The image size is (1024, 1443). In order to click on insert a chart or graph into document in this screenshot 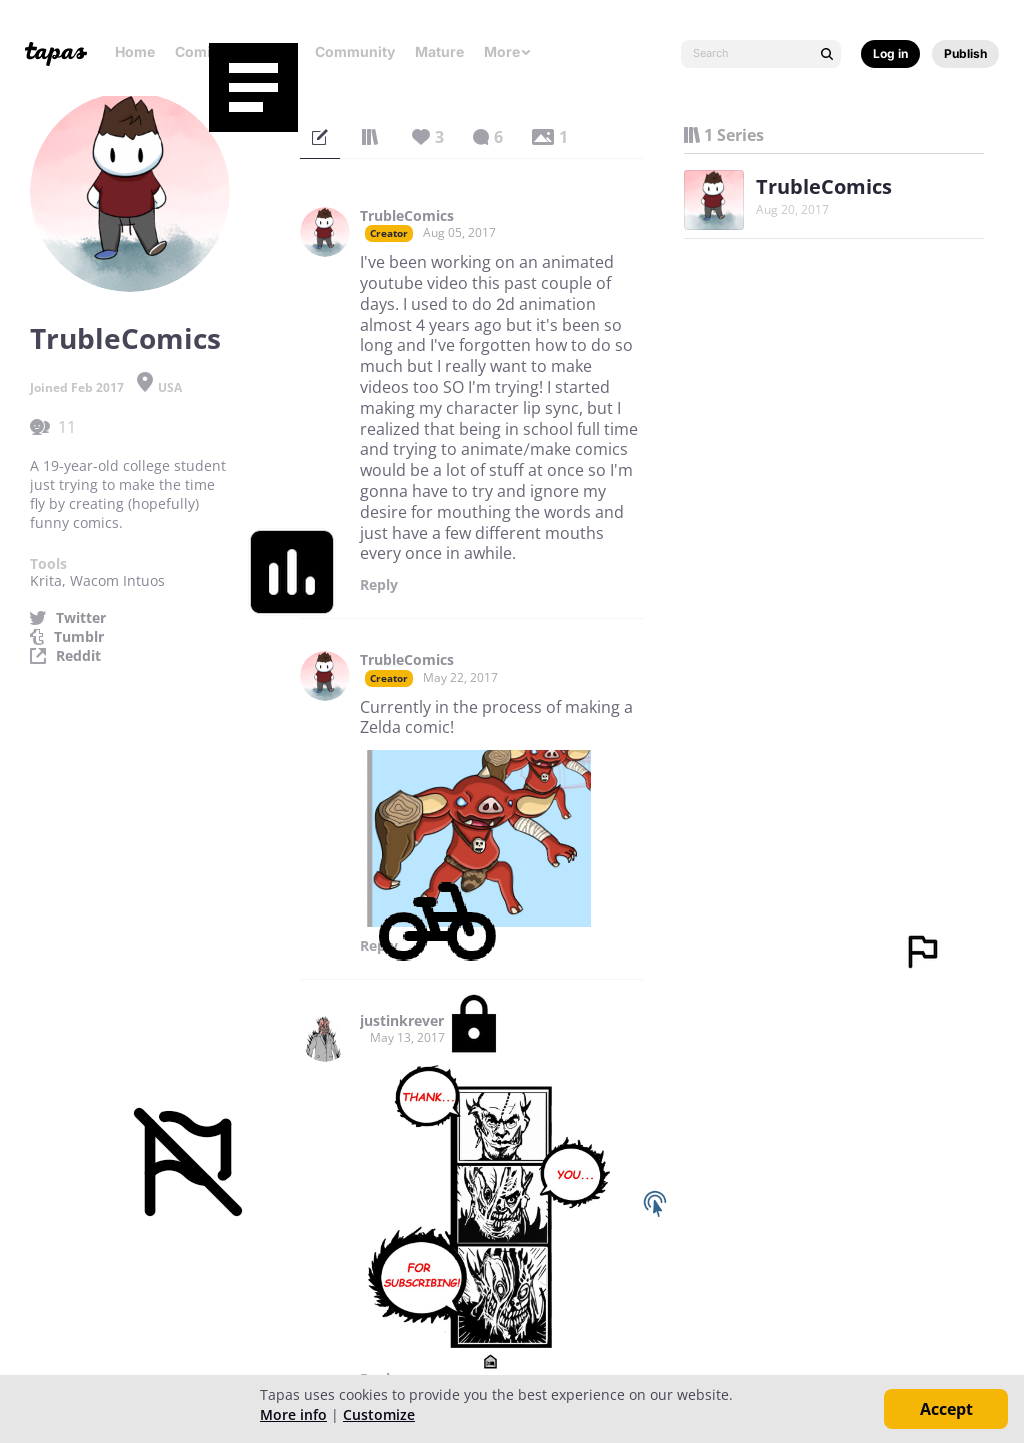, I will do `click(292, 572)`.